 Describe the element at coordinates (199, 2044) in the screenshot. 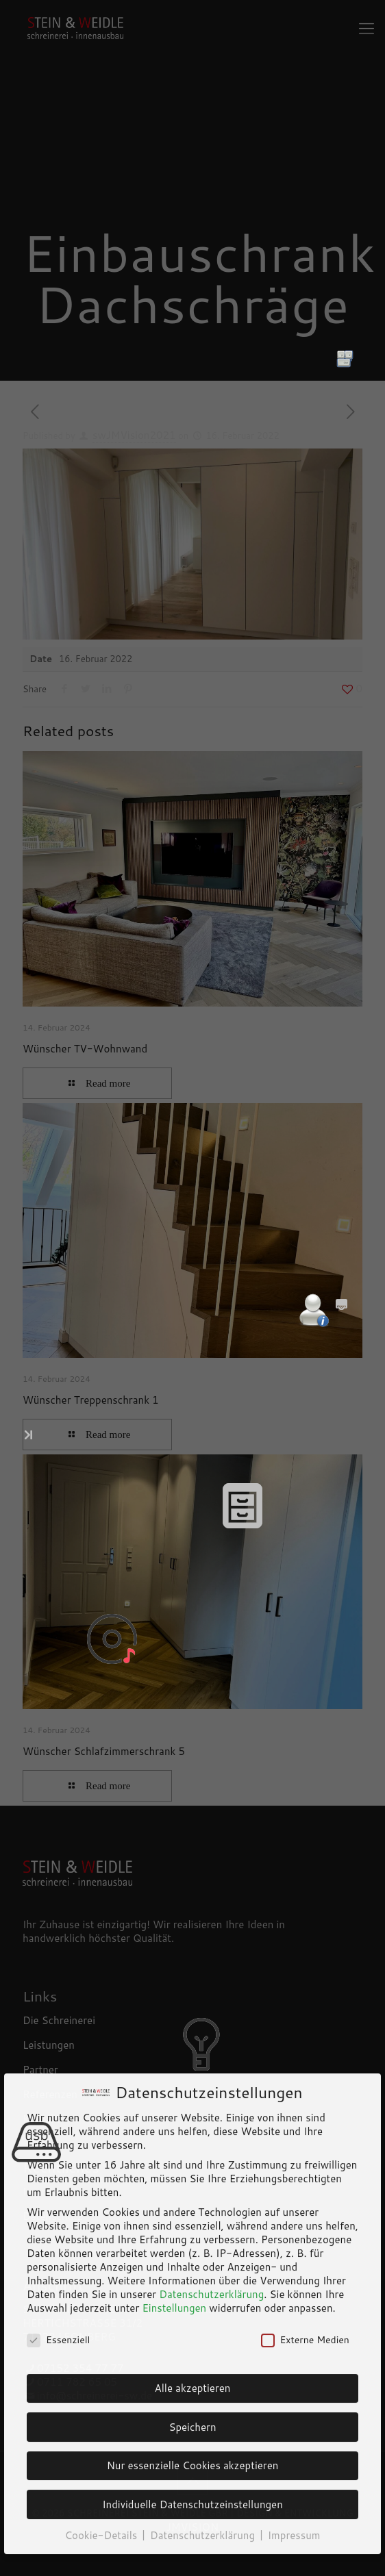

I see `access object emojis and symbols` at that location.